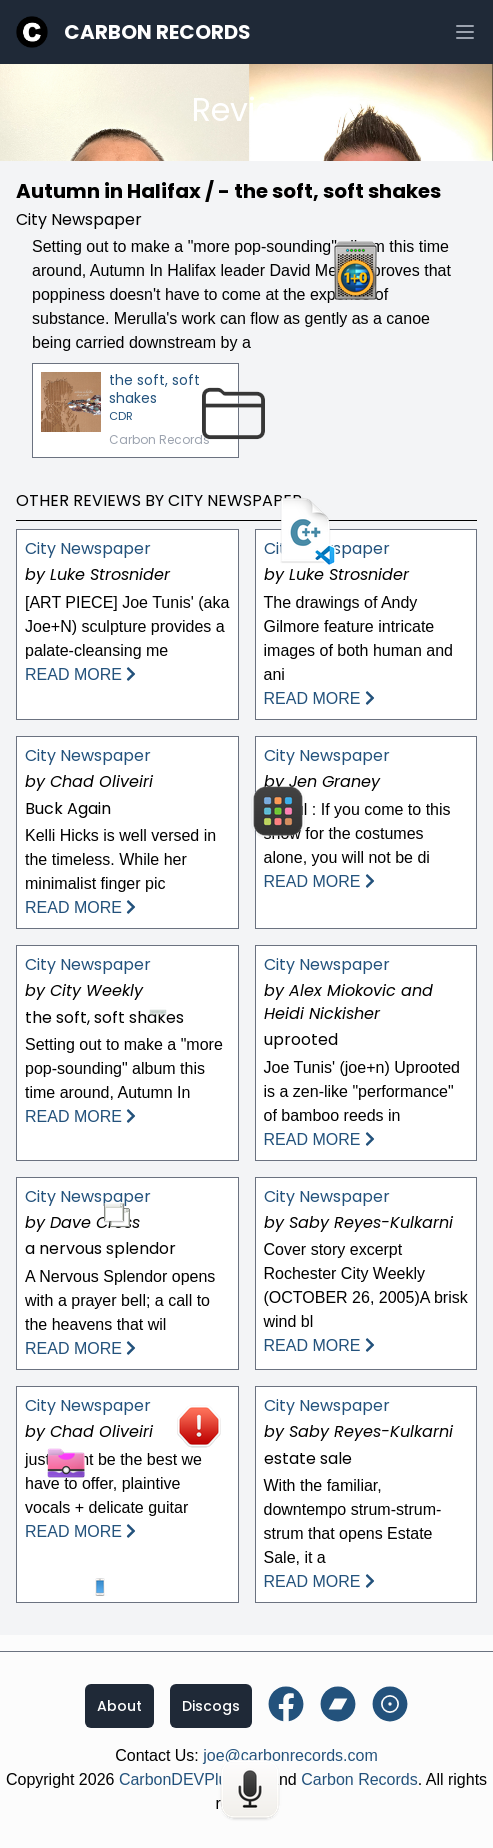 This screenshot has height=1848, width=493. I want to click on iPhone 5s device connected to your system, so click(100, 1587).